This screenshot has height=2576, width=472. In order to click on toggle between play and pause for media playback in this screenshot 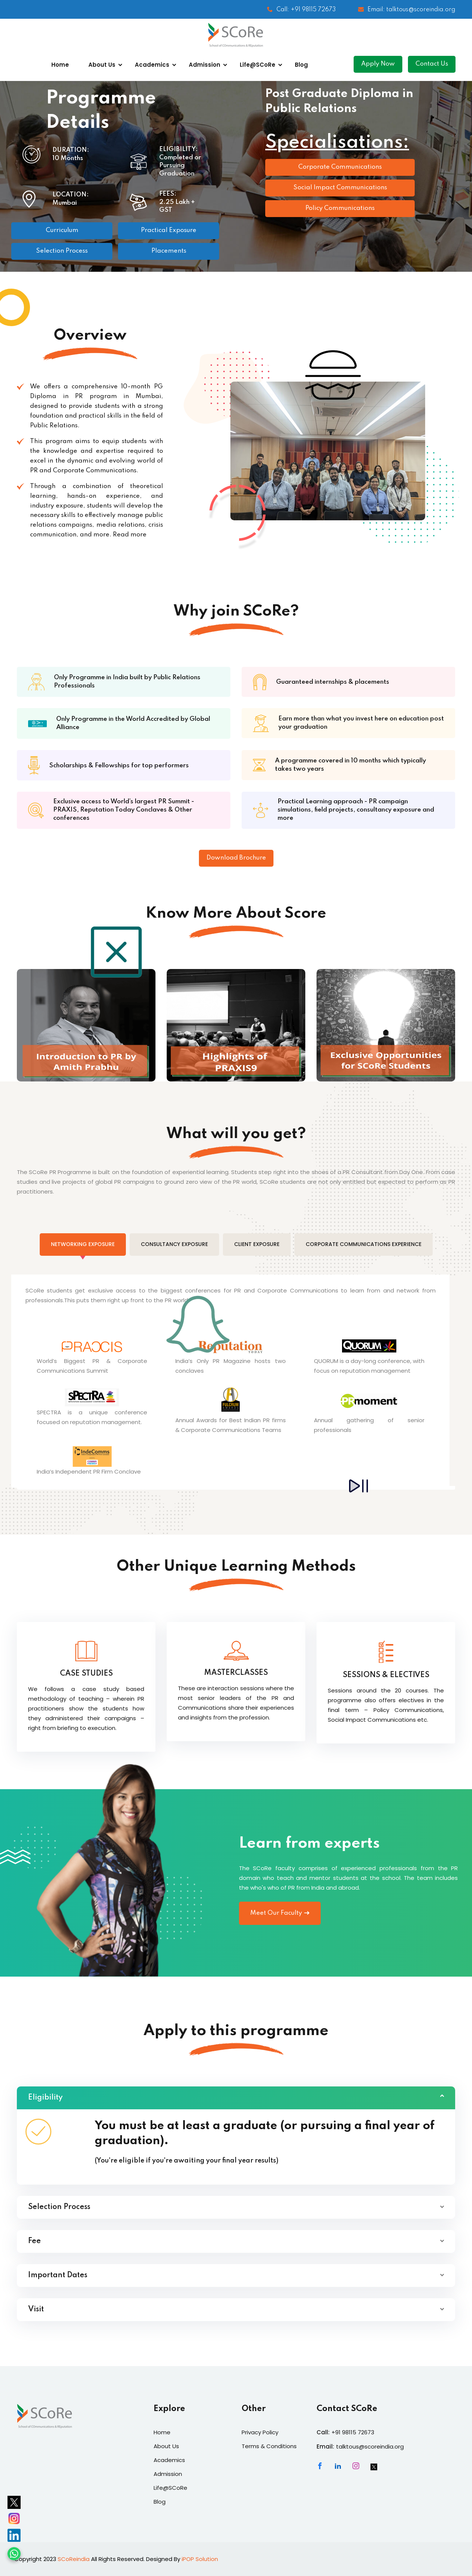, I will do `click(358, 1486)`.